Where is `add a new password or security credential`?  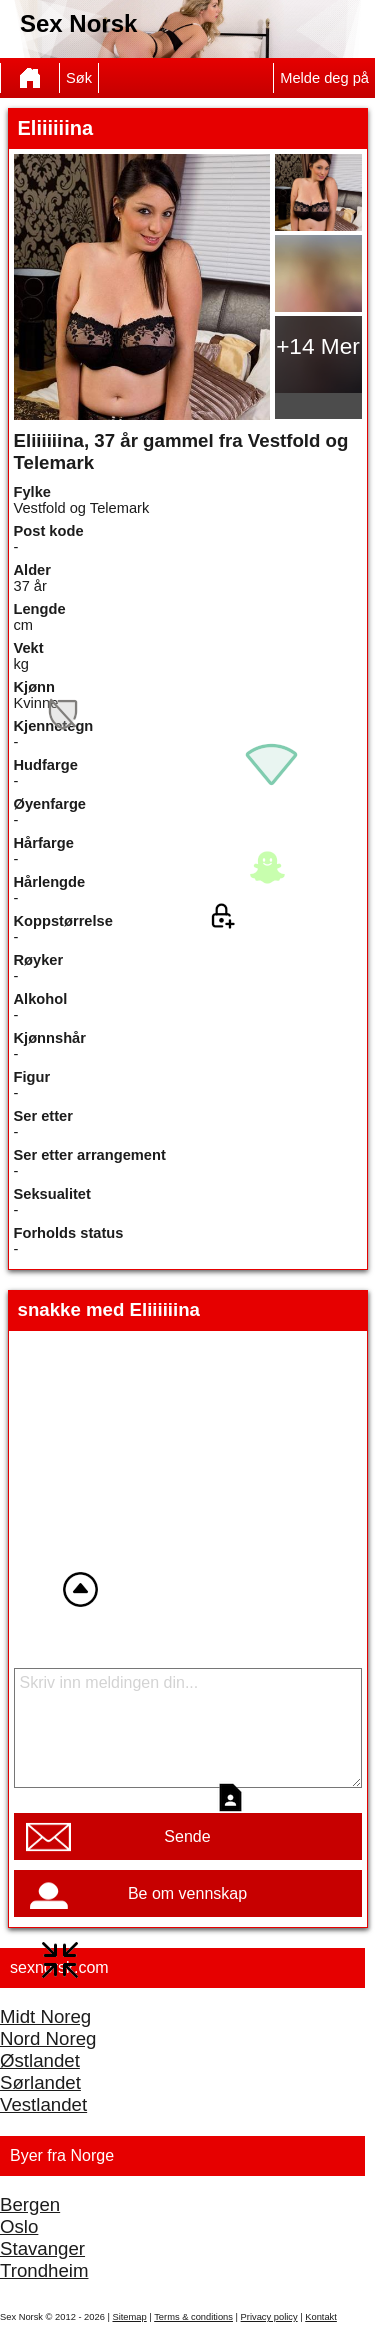 add a new password or security credential is located at coordinates (221, 915).